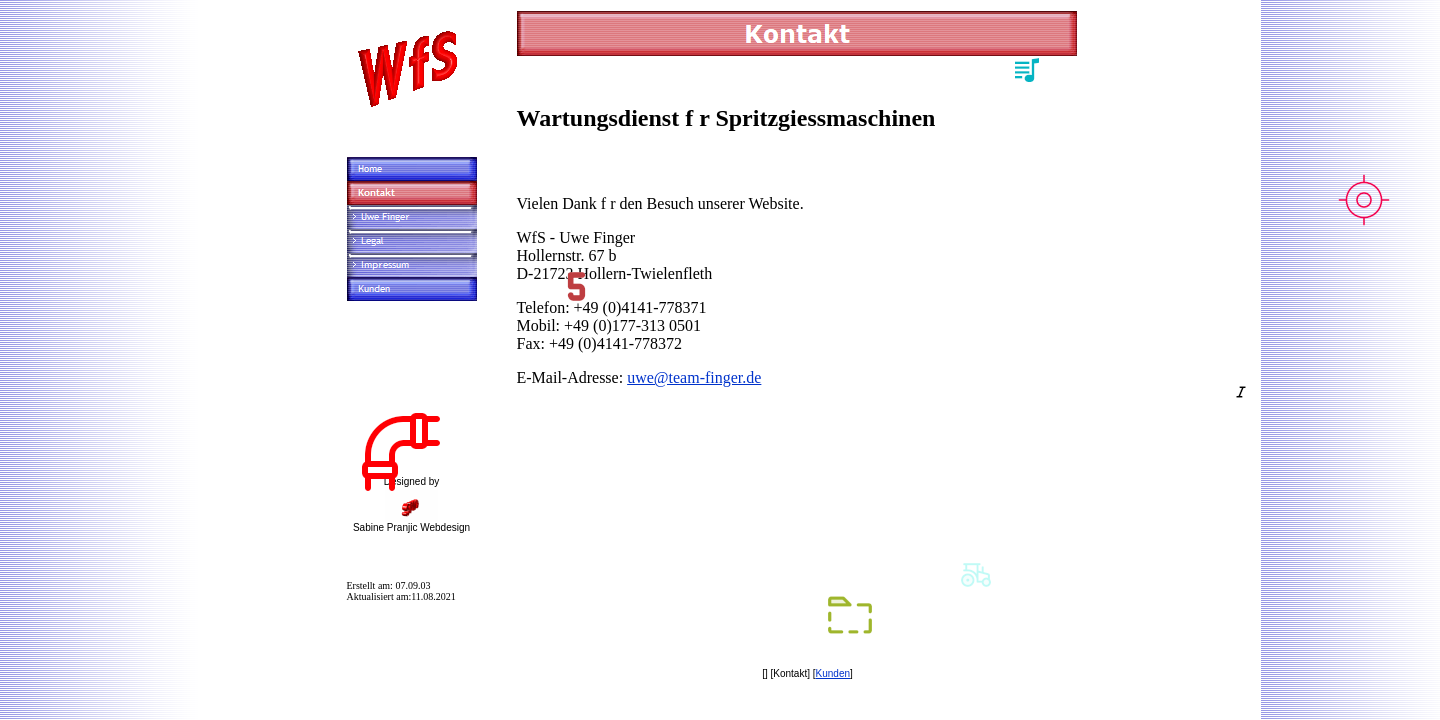  Describe the element at coordinates (576, 286) in the screenshot. I see `indicates step 5 in a multi-step process` at that location.